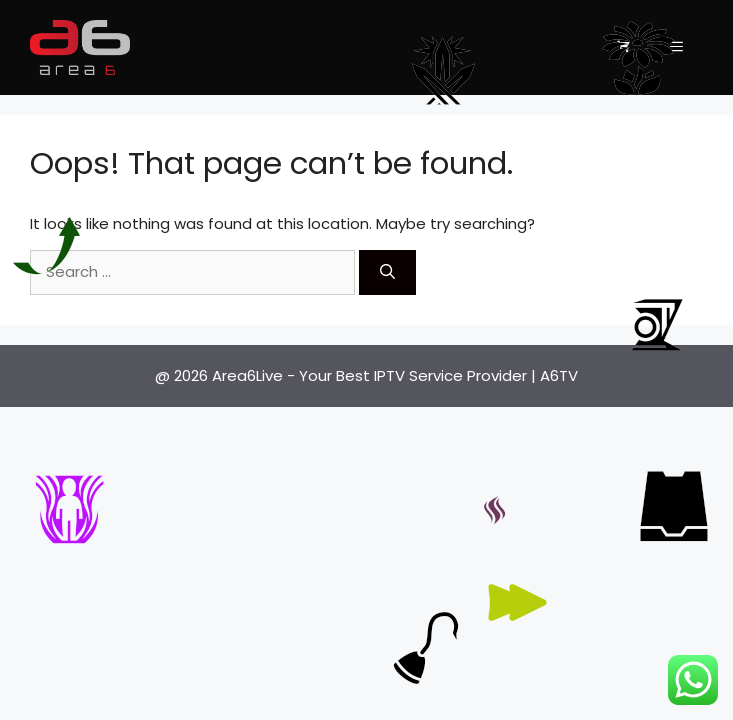 This screenshot has height=720, width=733. Describe the element at coordinates (443, 70) in the screenshot. I see `activate team unity or group attack ability` at that location.